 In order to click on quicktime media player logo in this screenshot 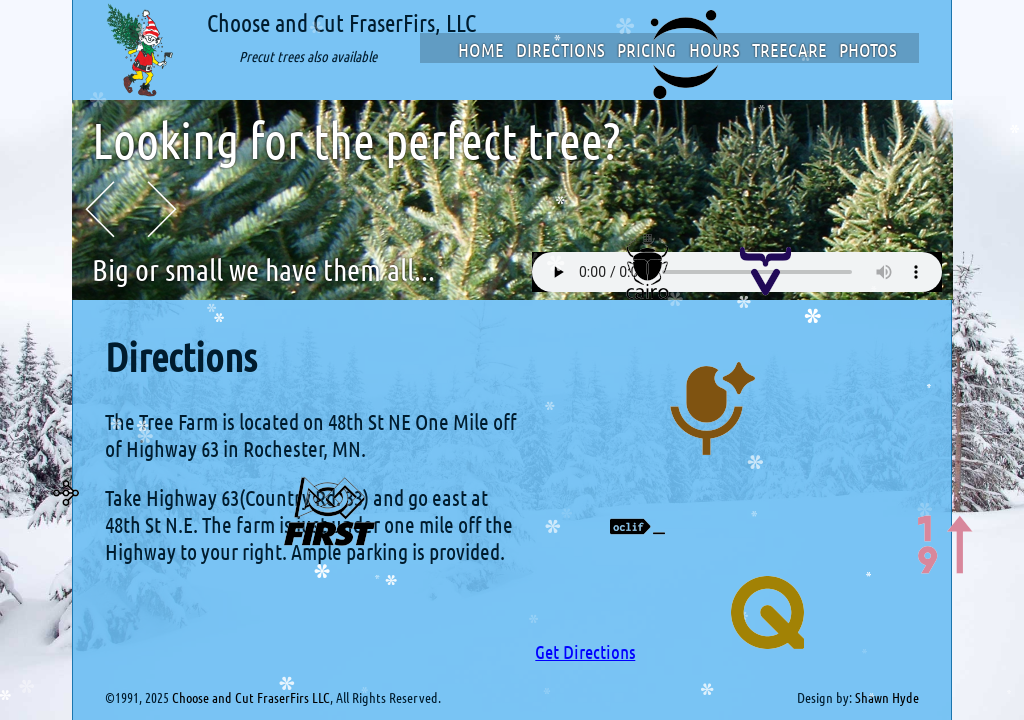, I will do `click(767, 612)`.